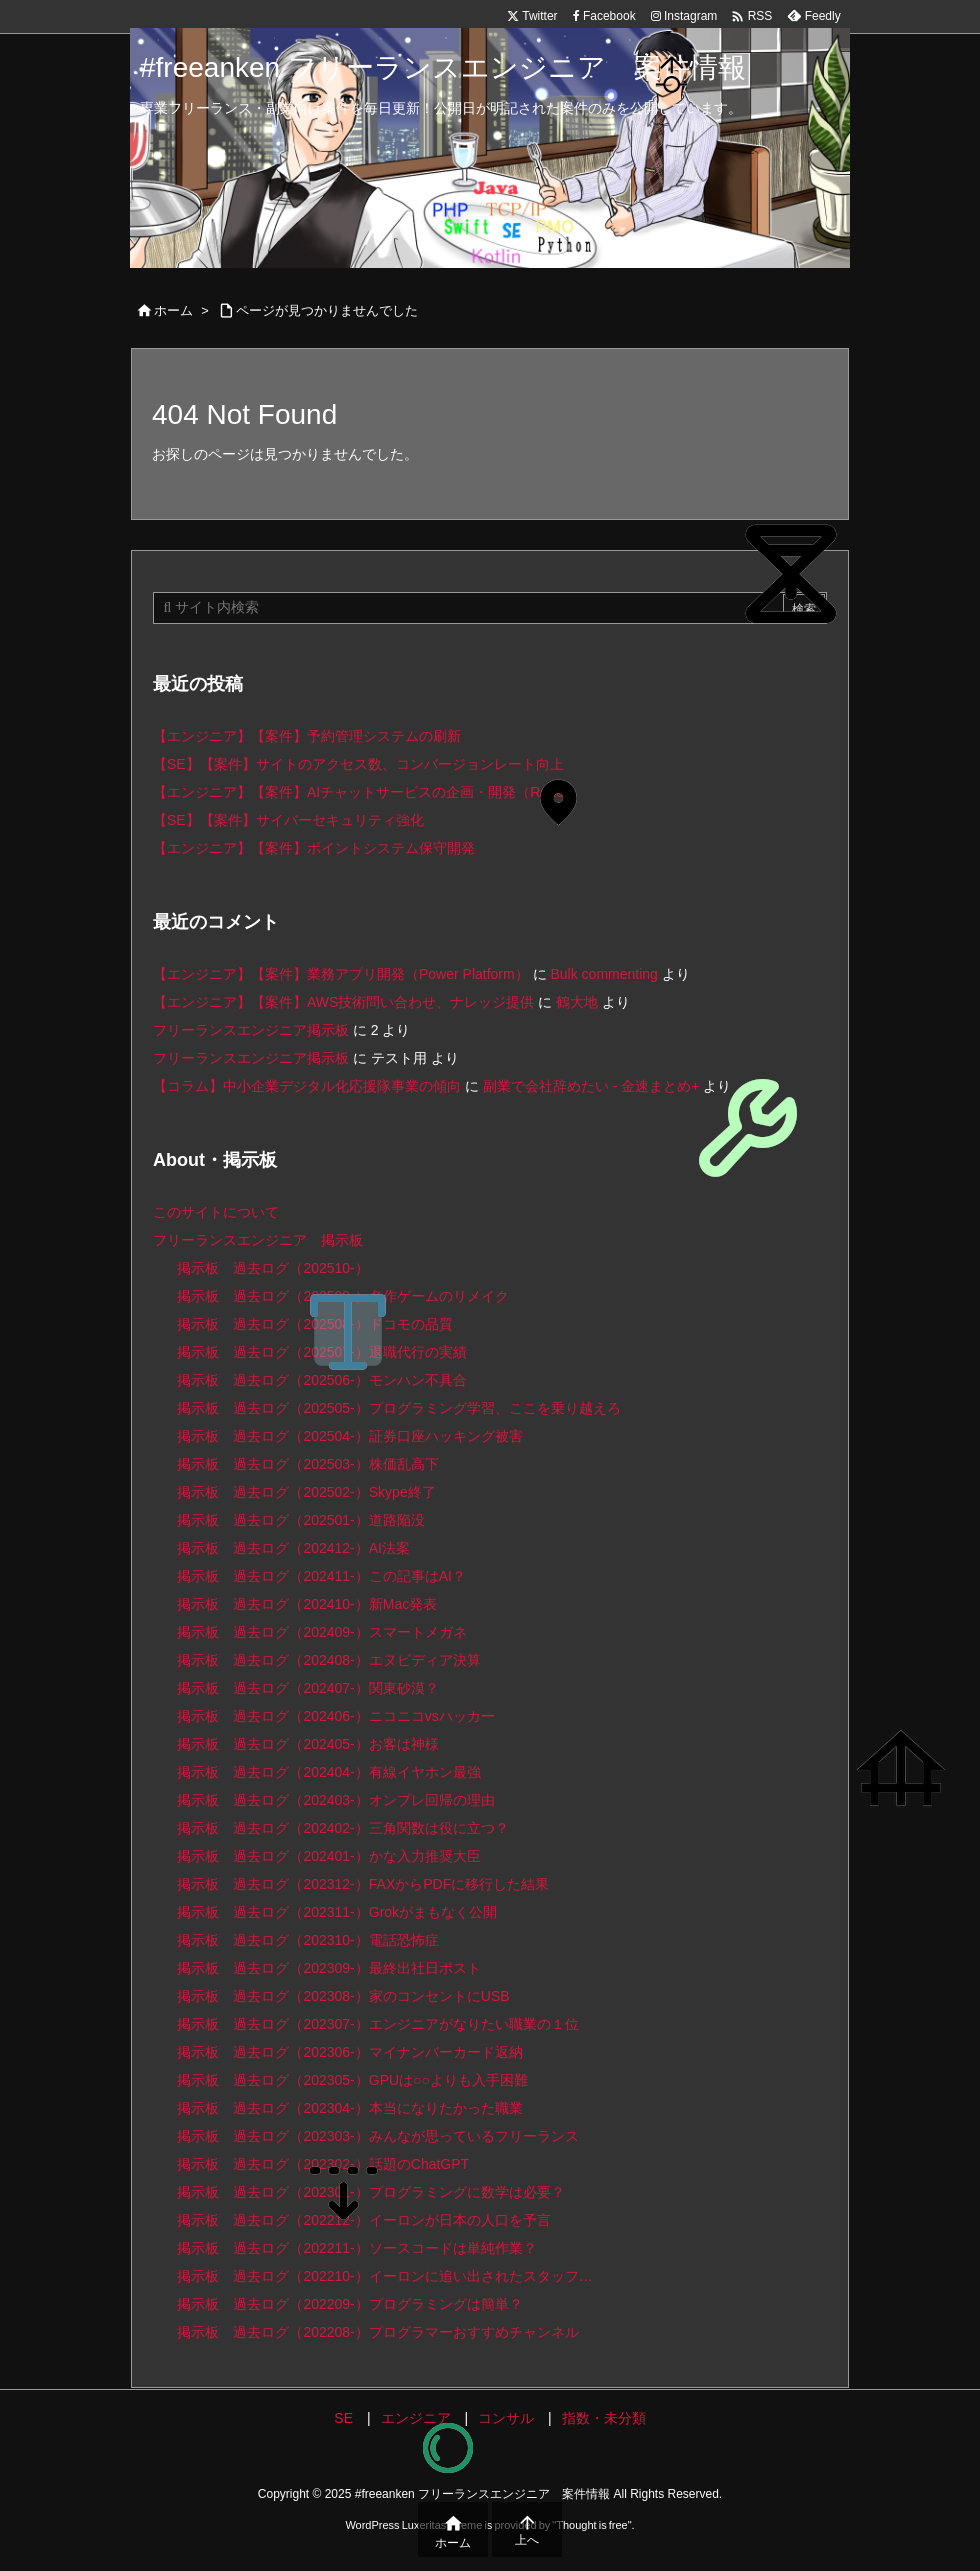 The image size is (980, 2571). What do you see at coordinates (558, 802) in the screenshot?
I see `view location on map` at bounding box center [558, 802].